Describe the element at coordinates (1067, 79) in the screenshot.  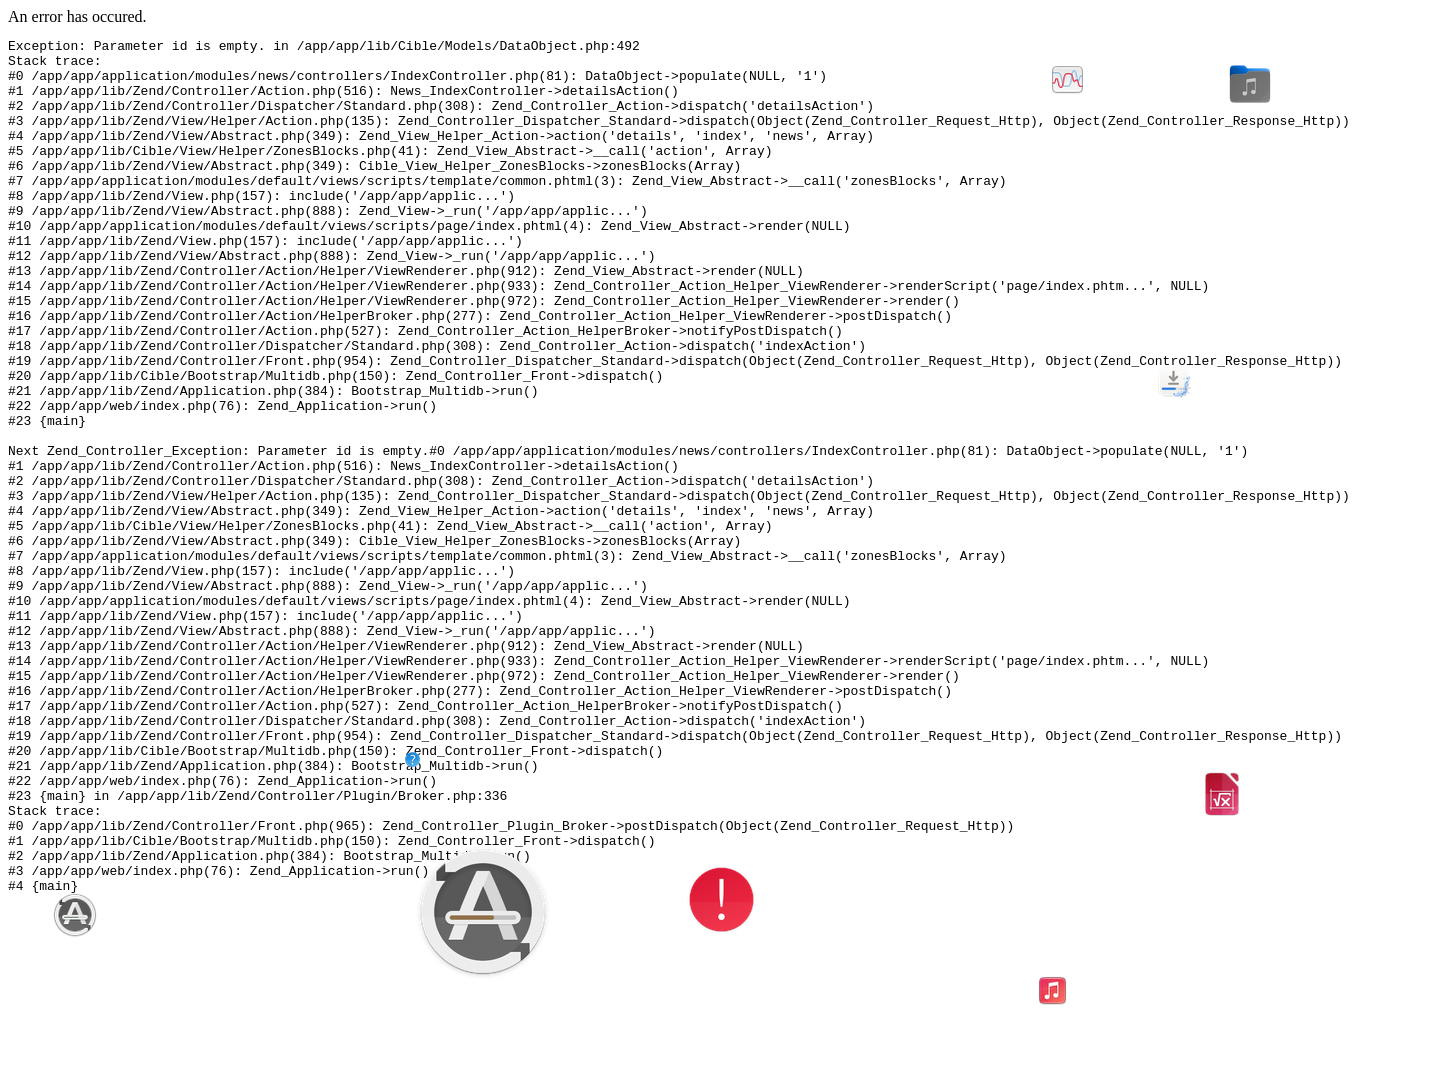
I see `open power statistics app` at that location.